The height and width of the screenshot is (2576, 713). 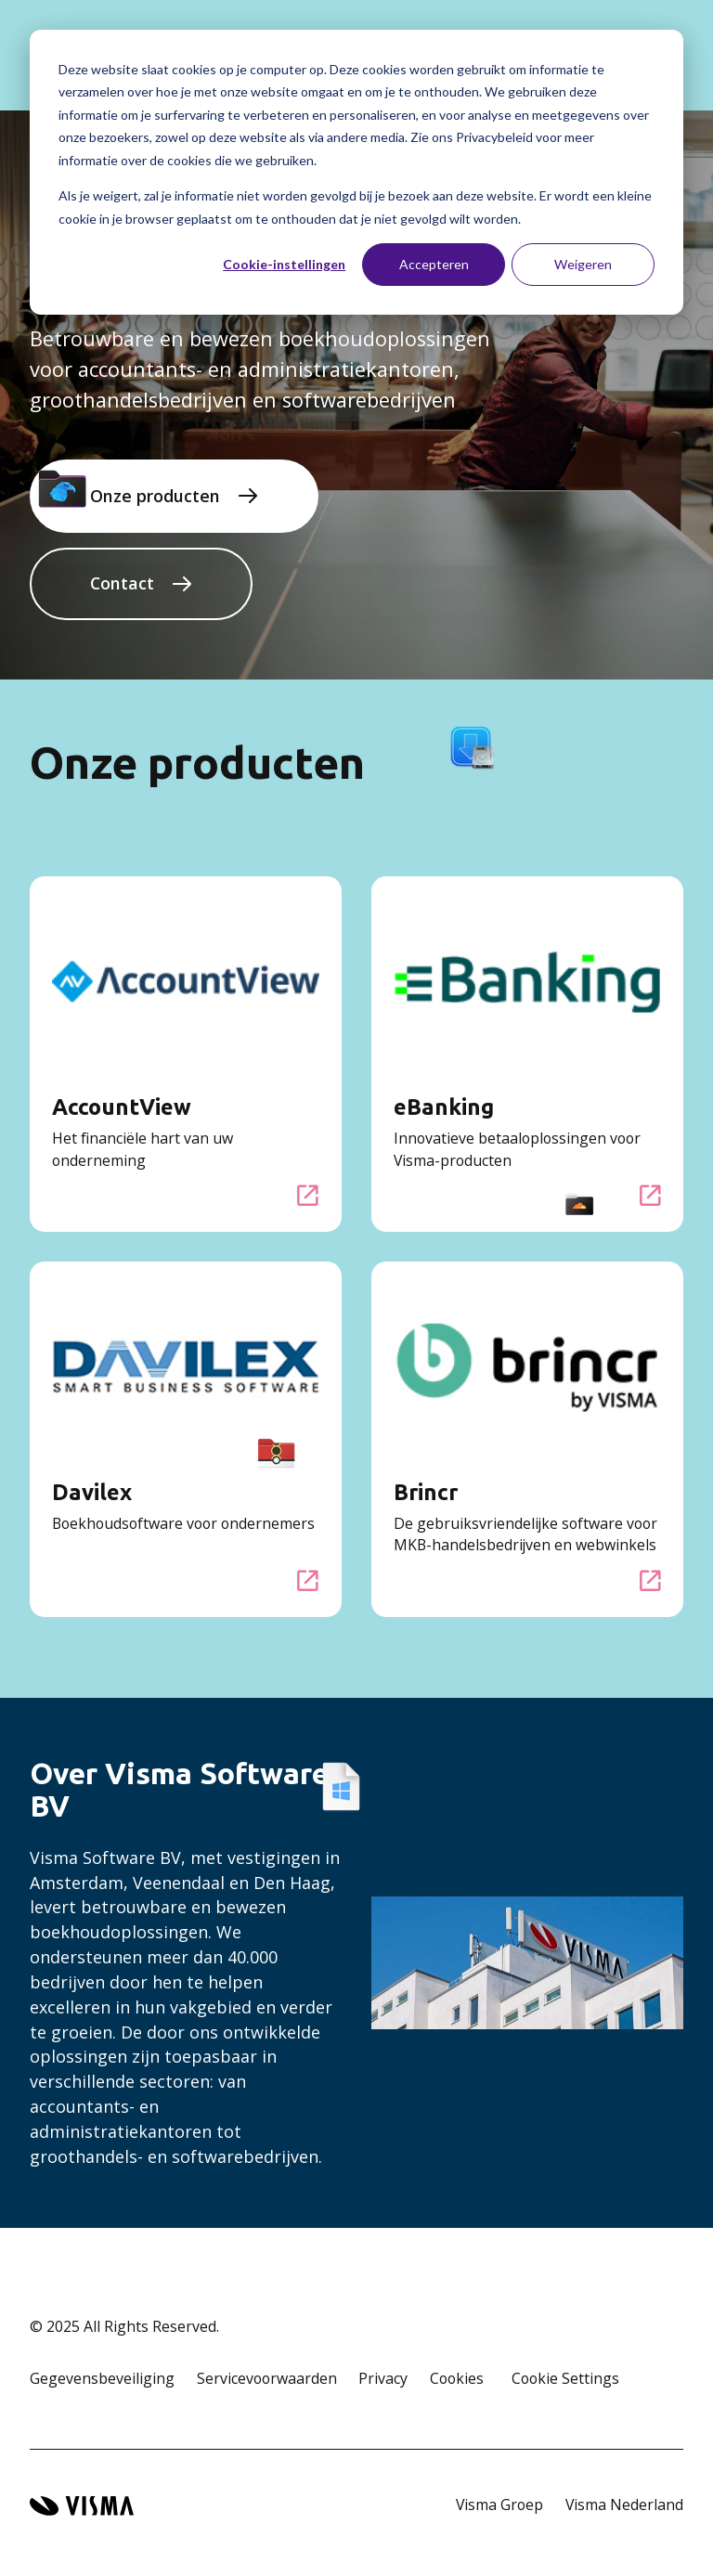 What do you see at coordinates (471, 746) in the screenshot?
I see `install or update system software` at bounding box center [471, 746].